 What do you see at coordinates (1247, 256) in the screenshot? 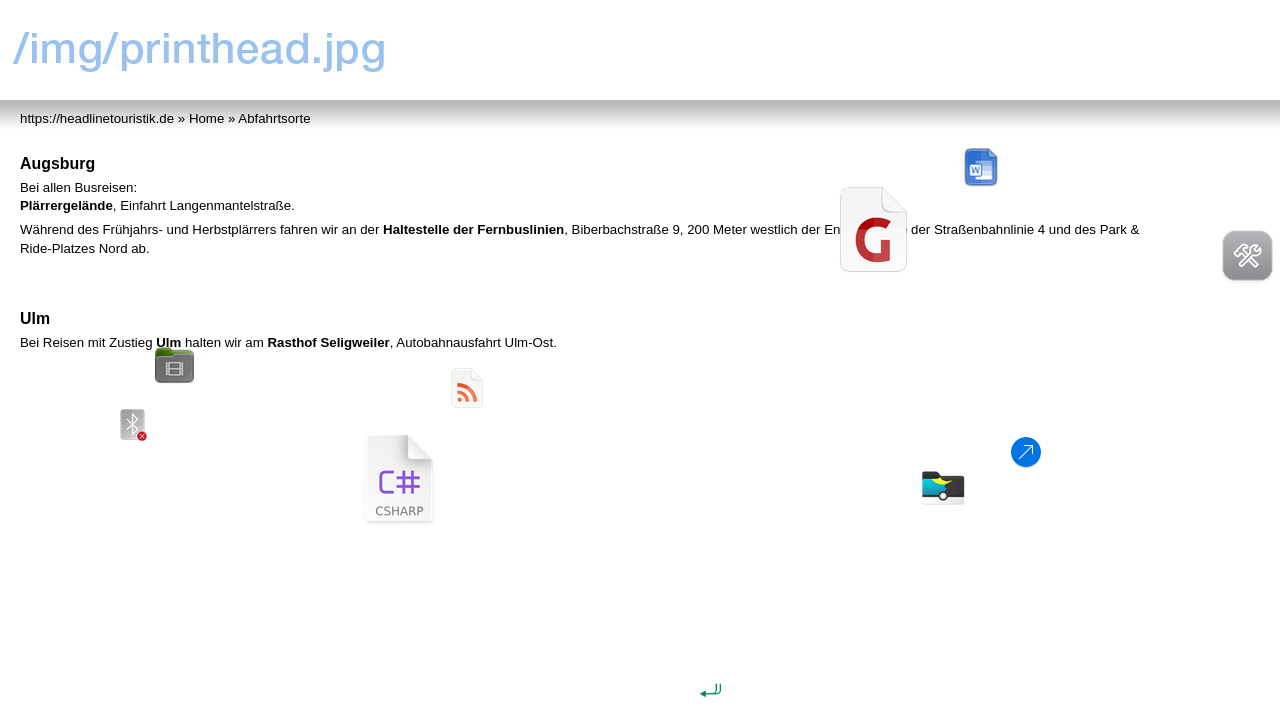
I see `access advanced settings or preferences` at bounding box center [1247, 256].